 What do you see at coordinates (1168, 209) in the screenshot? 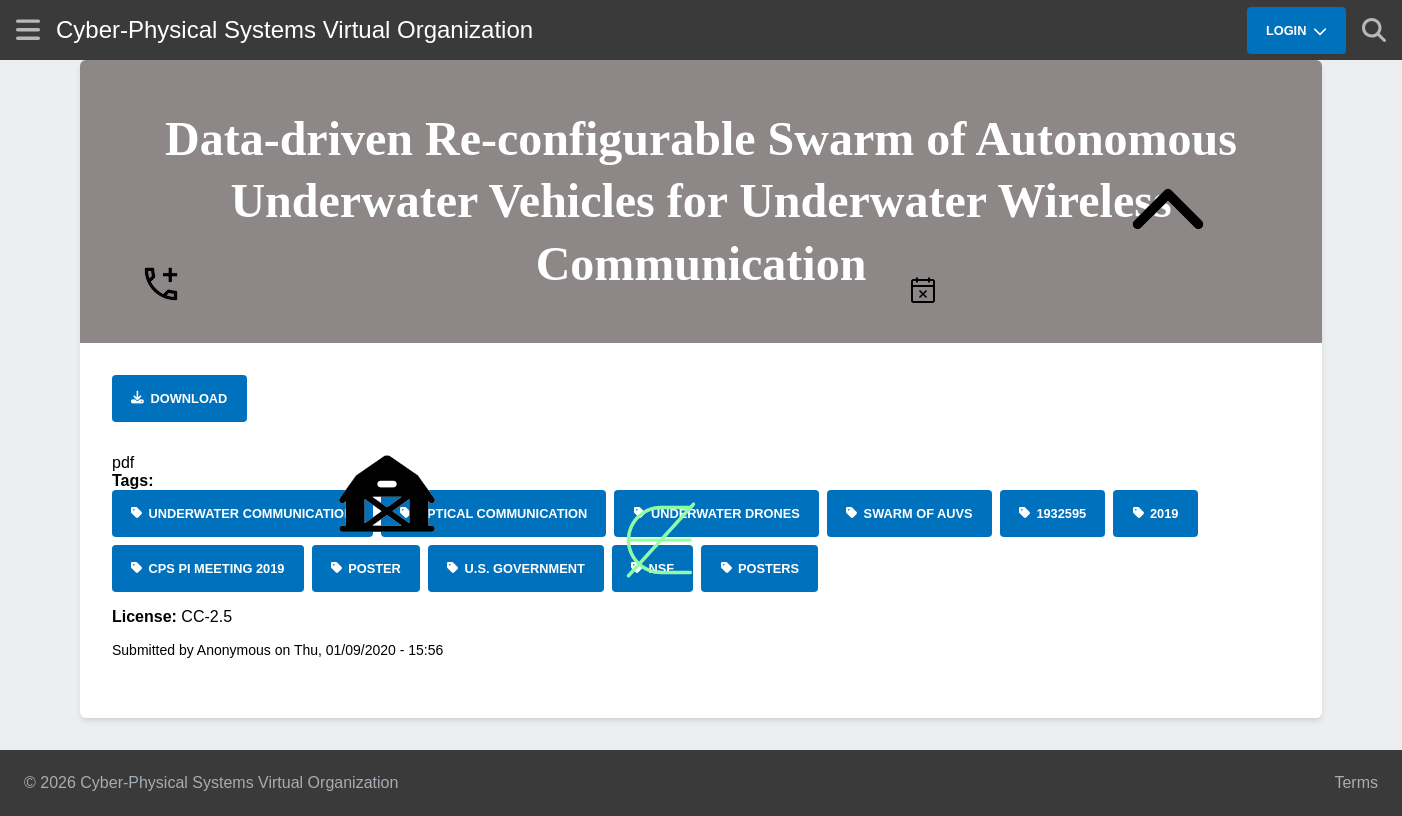
I see `collapse an expanded section` at bounding box center [1168, 209].